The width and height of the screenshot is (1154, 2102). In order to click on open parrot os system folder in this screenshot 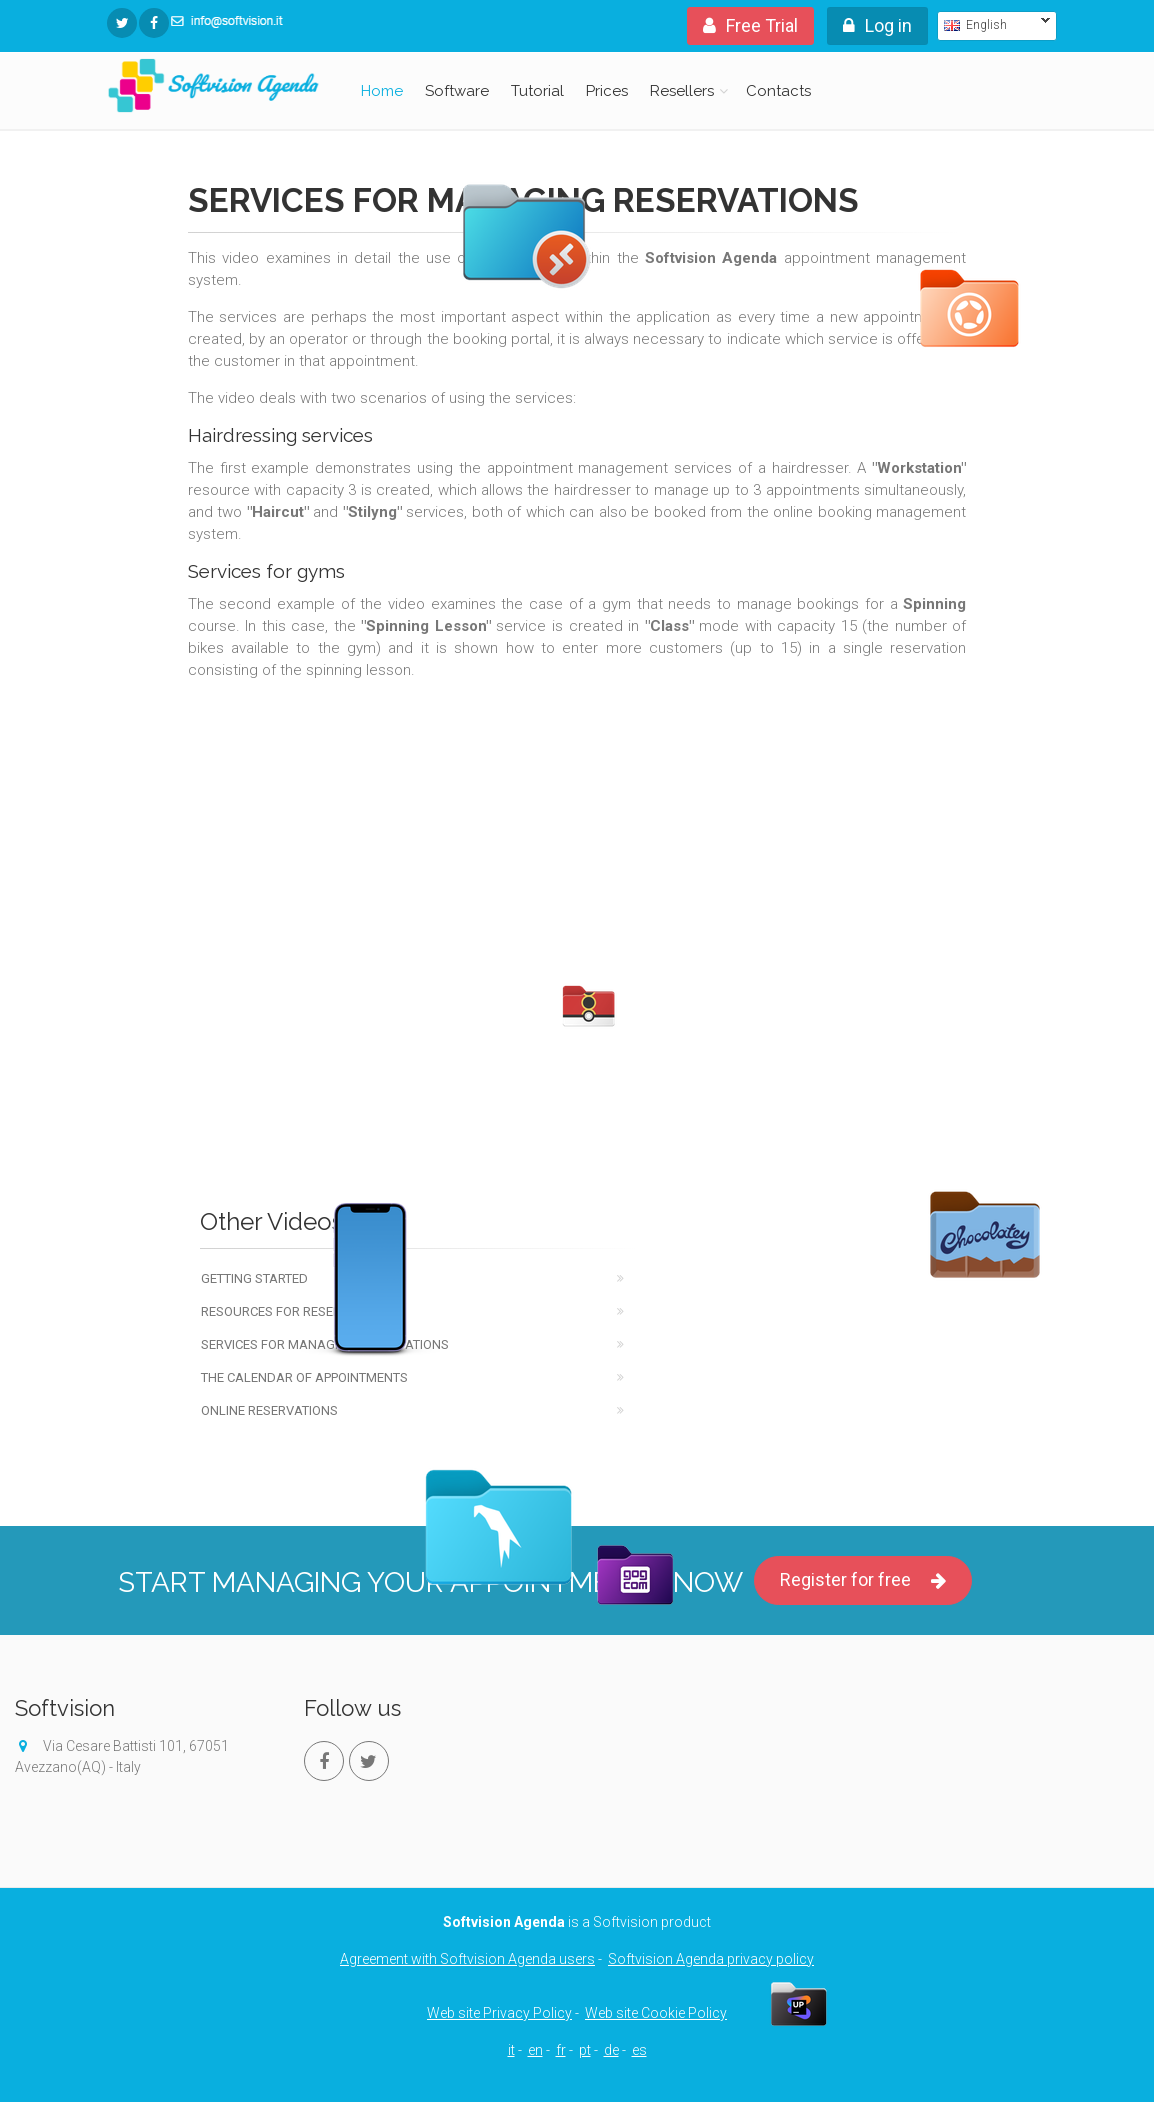, I will do `click(498, 1531)`.